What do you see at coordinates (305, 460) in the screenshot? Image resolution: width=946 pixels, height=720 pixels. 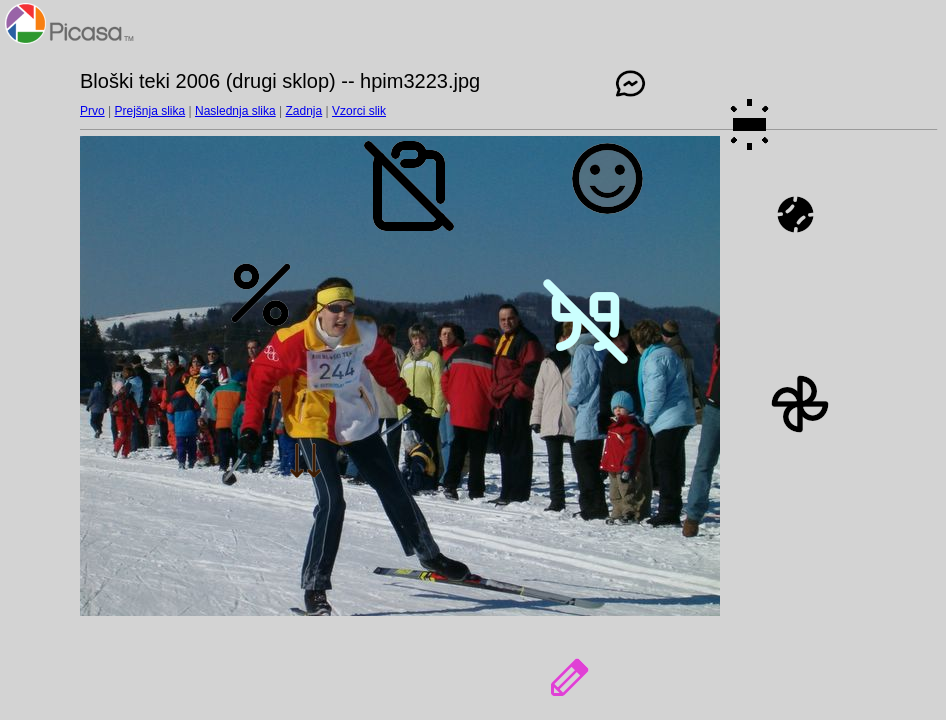 I see `download multiple items` at bounding box center [305, 460].